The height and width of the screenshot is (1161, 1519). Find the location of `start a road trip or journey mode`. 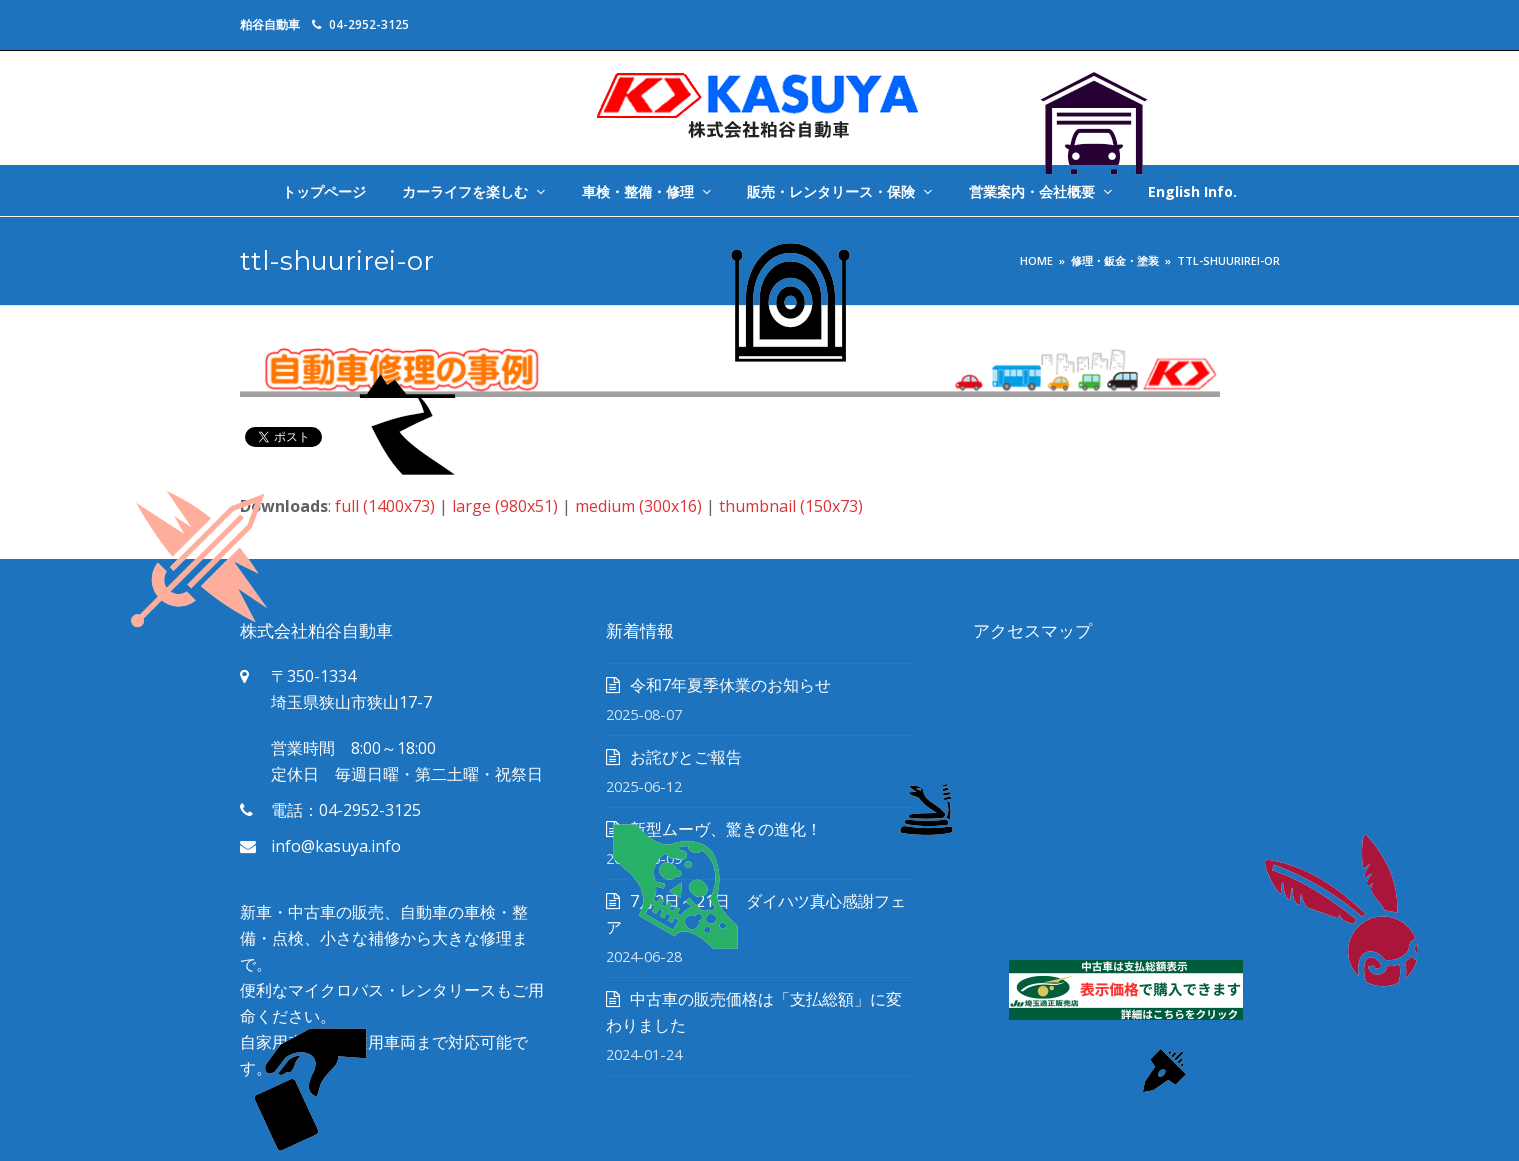

start a road trip or journey mode is located at coordinates (407, 424).